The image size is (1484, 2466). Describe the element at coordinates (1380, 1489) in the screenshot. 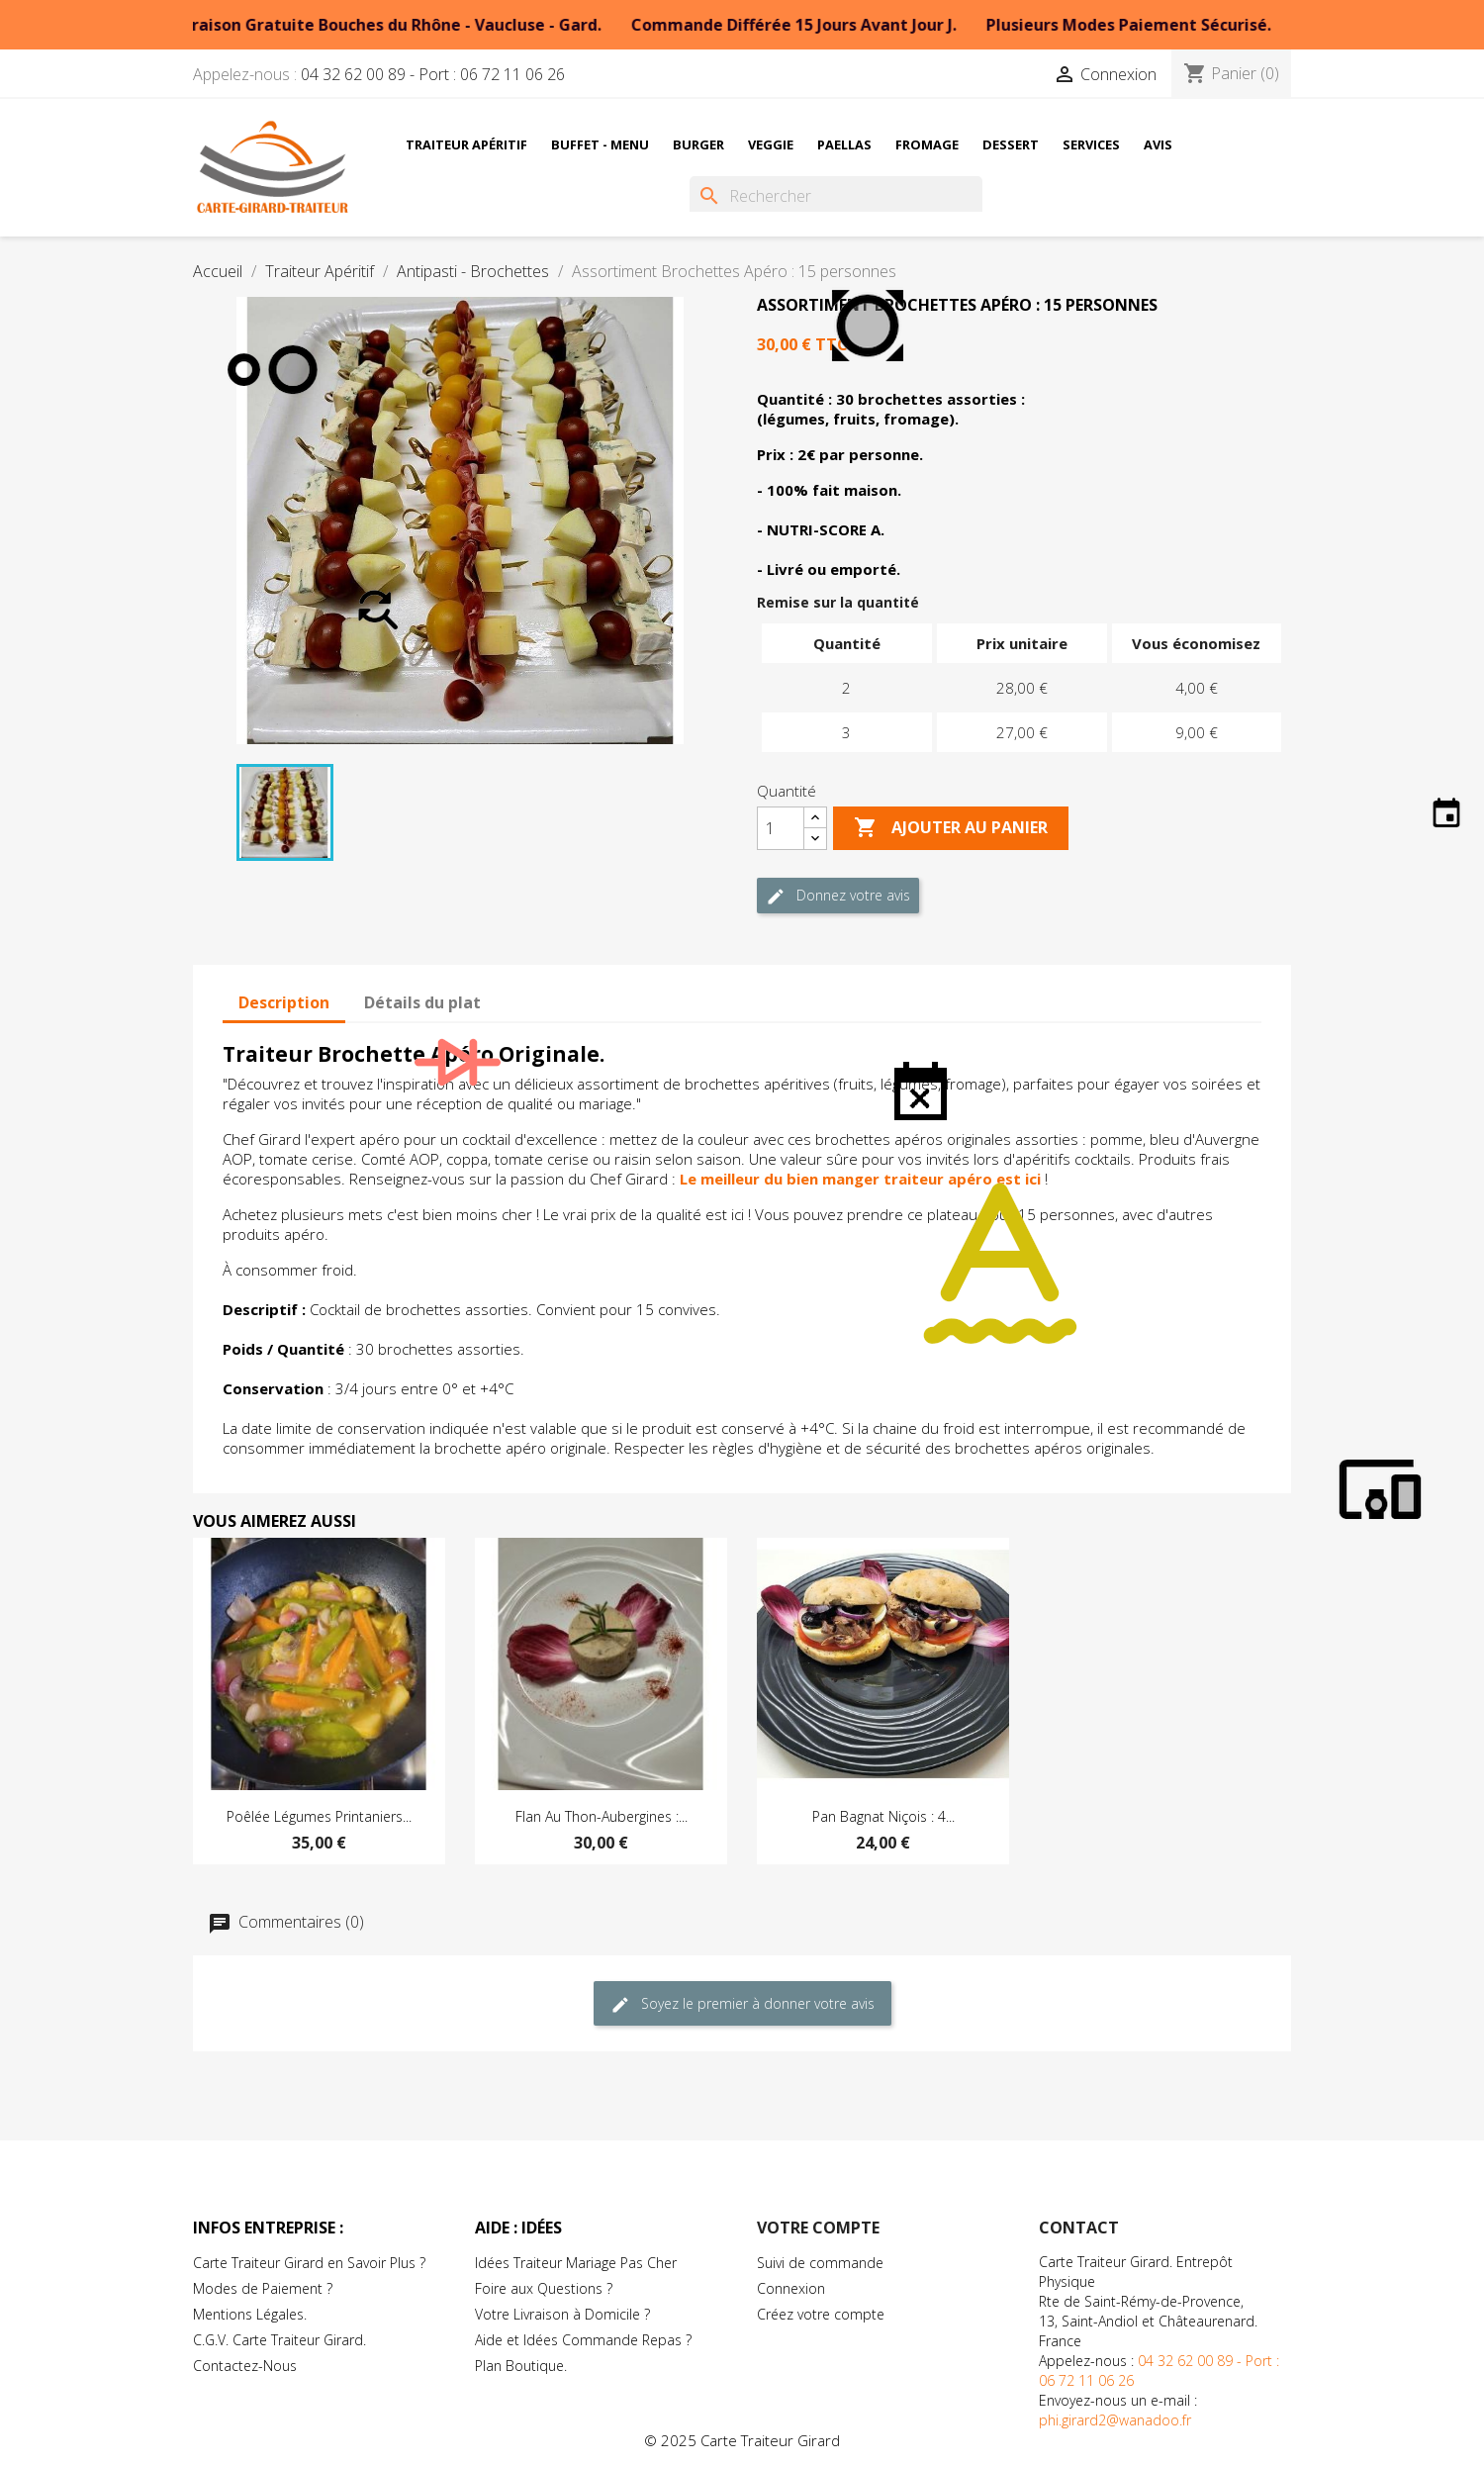

I see `view other connected devices` at that location.